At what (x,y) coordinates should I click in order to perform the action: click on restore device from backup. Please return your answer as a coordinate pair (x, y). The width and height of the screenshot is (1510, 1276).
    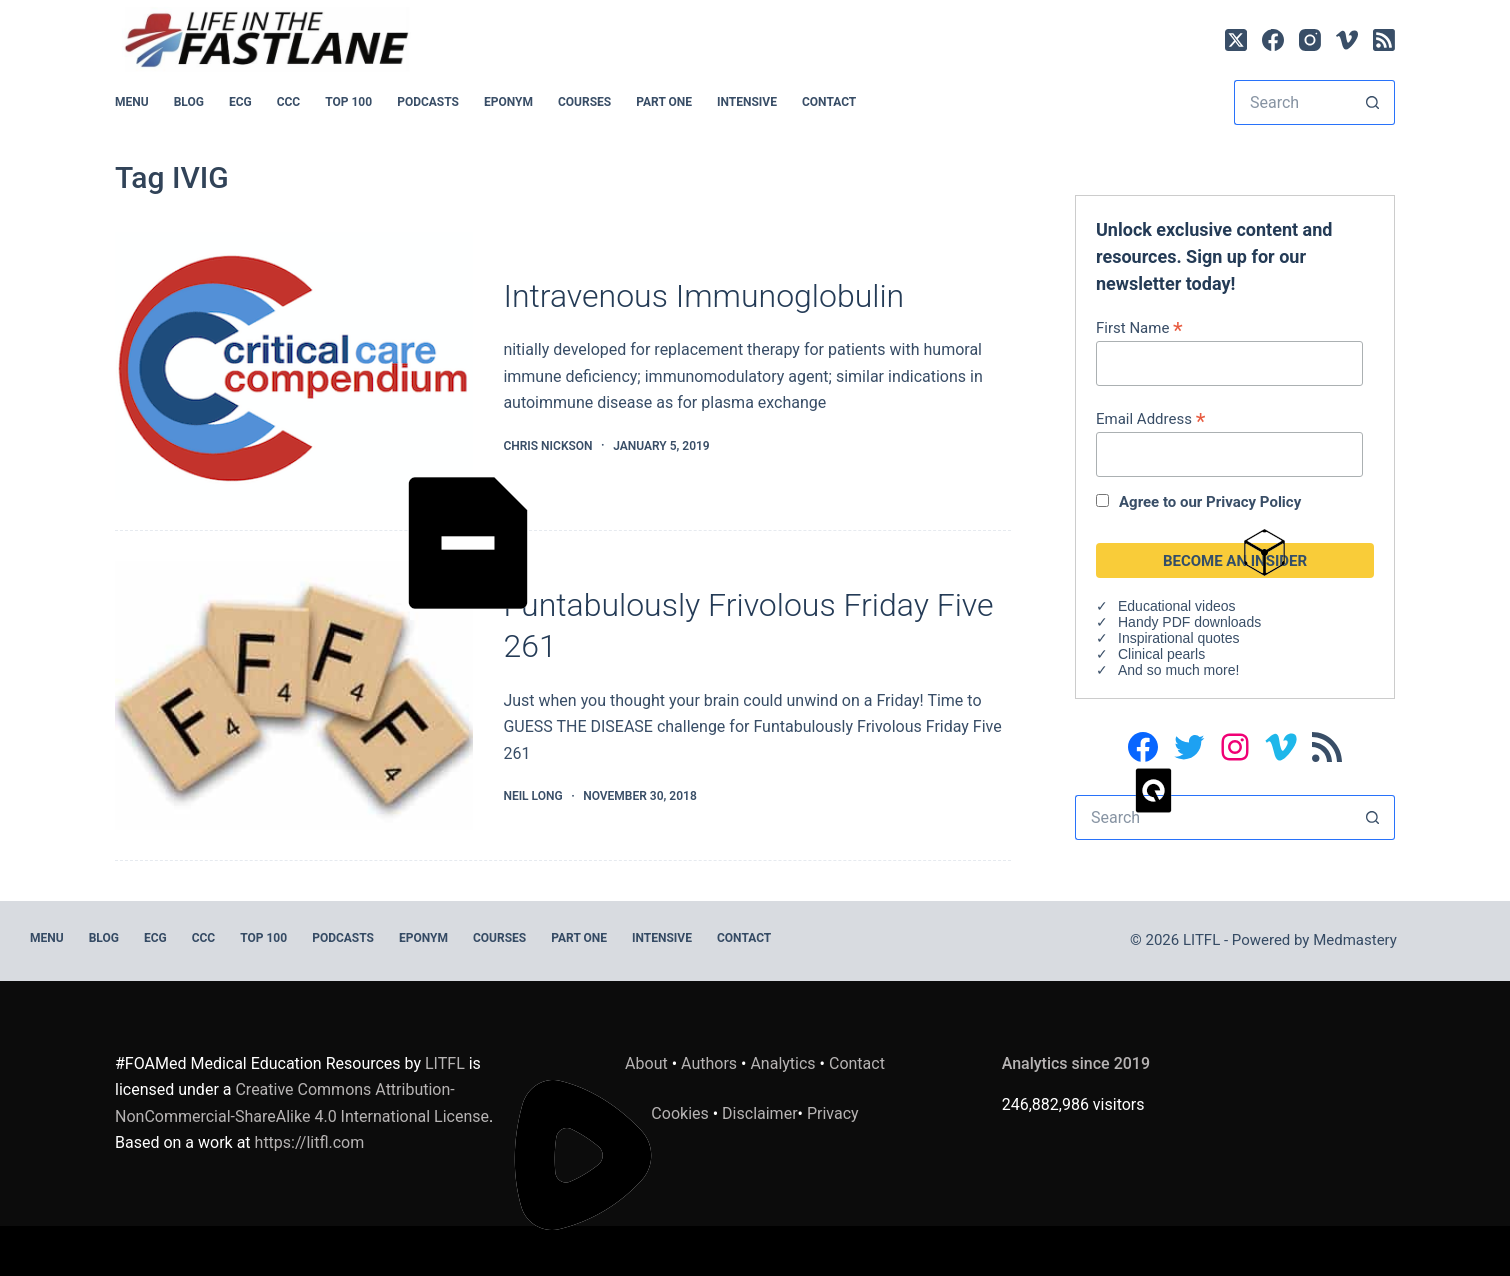
    Looking at the image, I should click on (1153, 790).